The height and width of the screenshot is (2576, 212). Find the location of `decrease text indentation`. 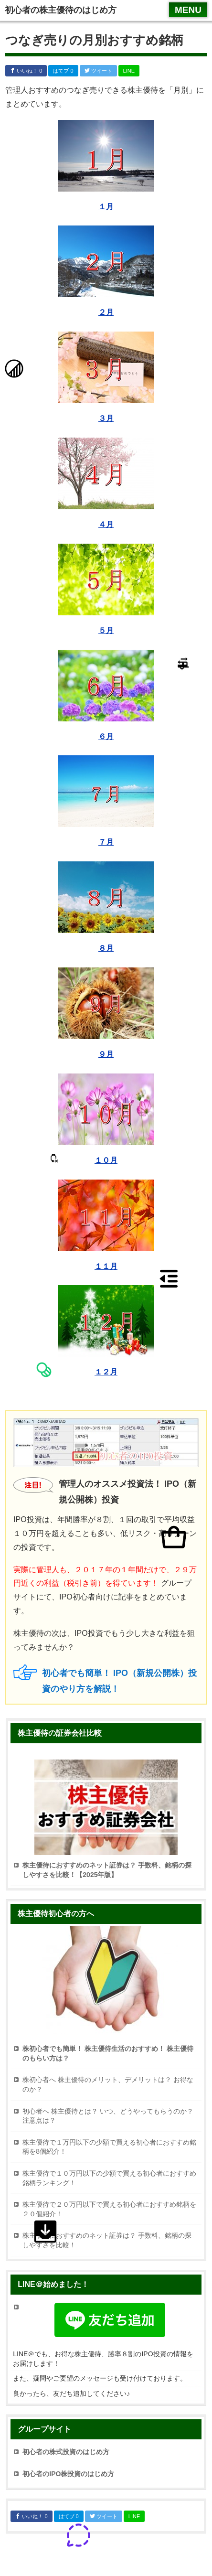

decrease text indentation is located at coordinates (169, 1278).